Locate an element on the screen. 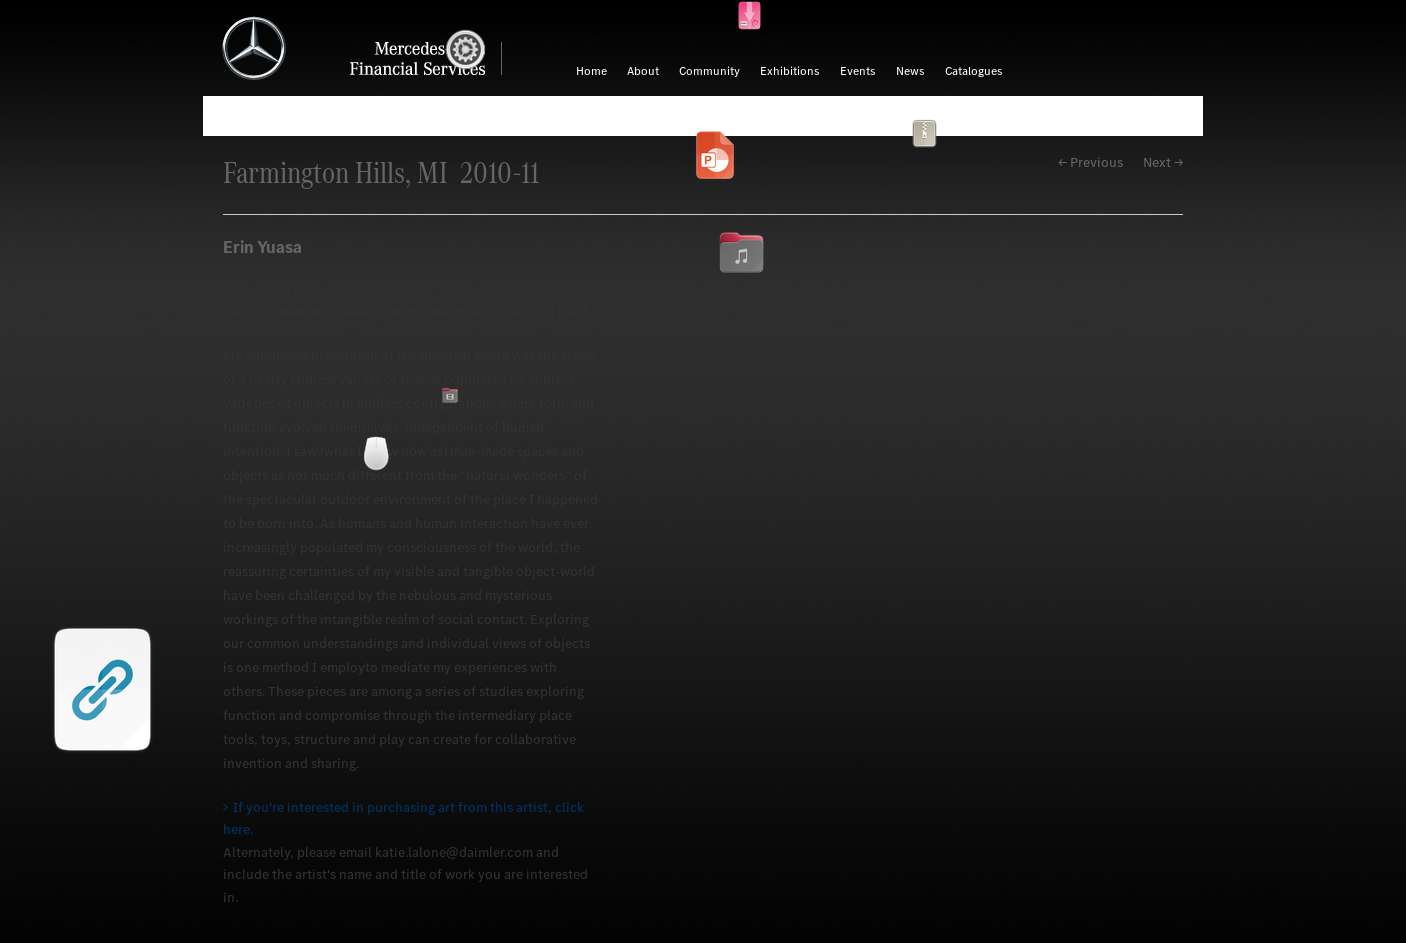 The height and width of the screenshot is (943, 1406). open system preferences is located at coordinates (465, 49).